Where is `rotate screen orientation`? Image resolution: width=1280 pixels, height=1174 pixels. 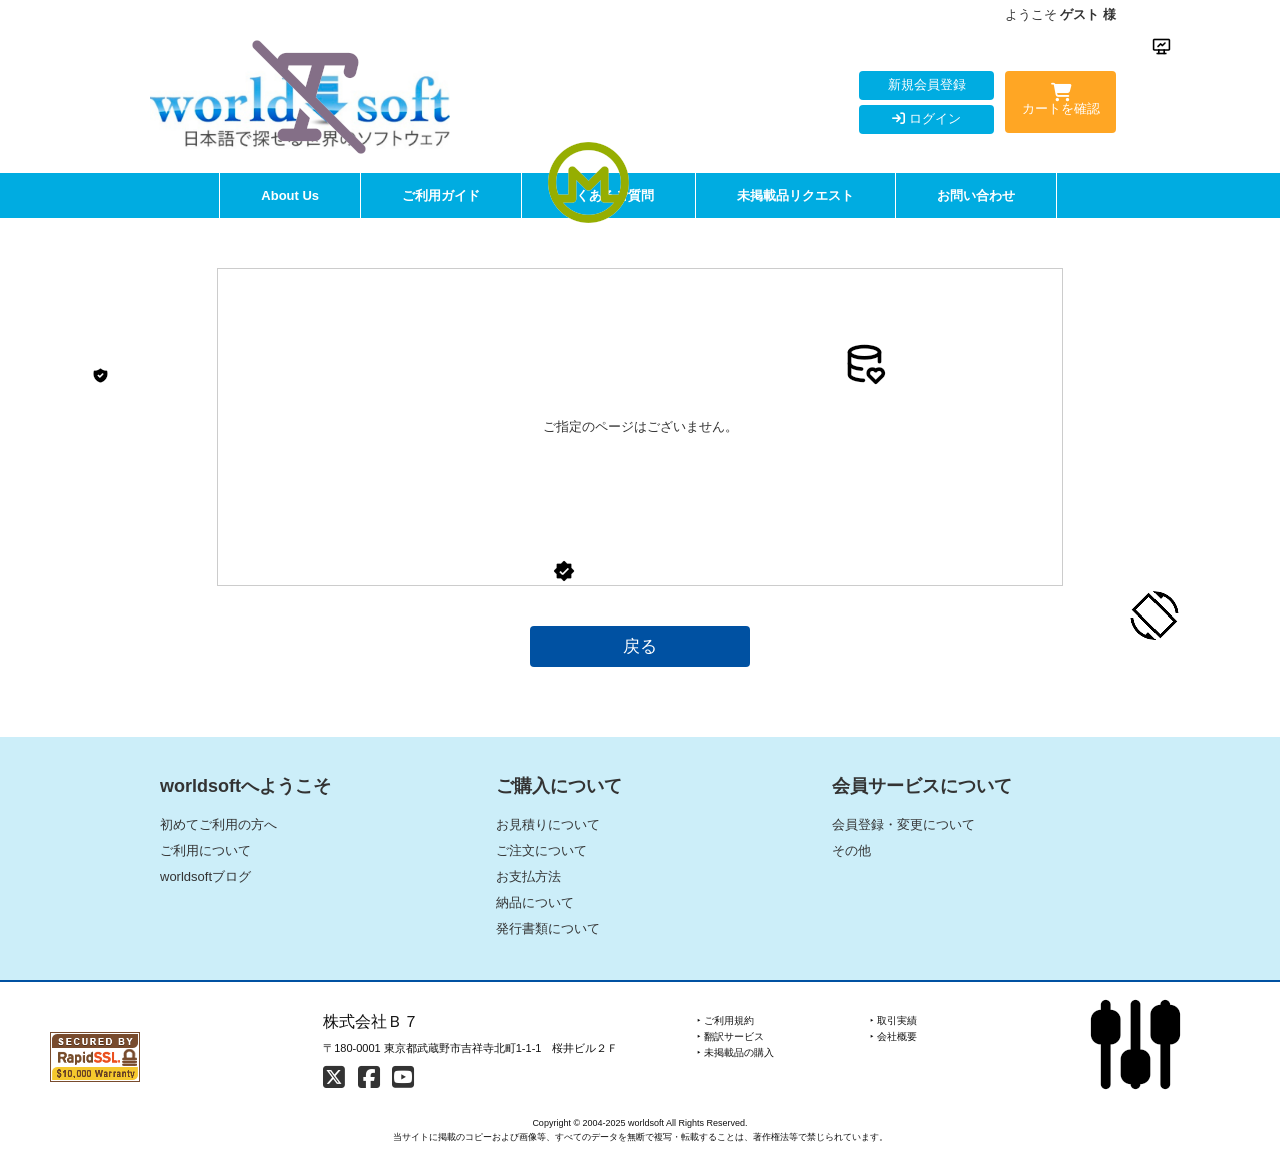 rotate screen orientation is located at coordinates (1154, 615).